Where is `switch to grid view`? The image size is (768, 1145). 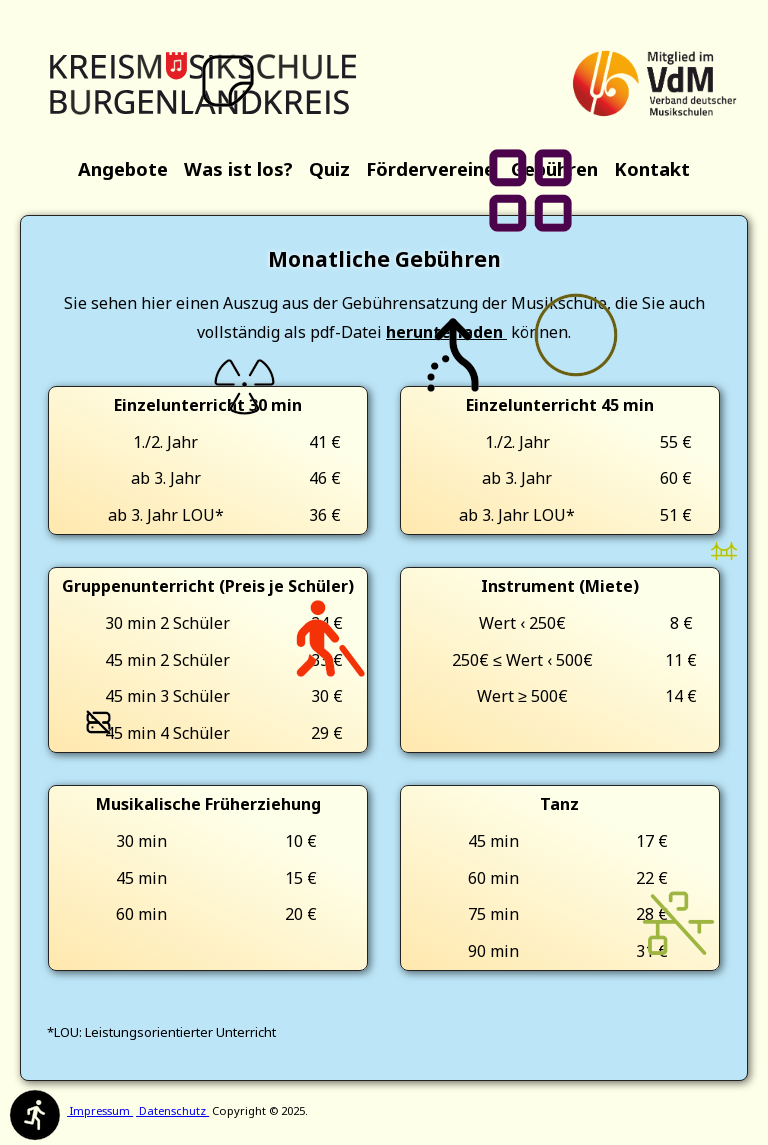
switch to grid view is located at coordinates (530, 190).